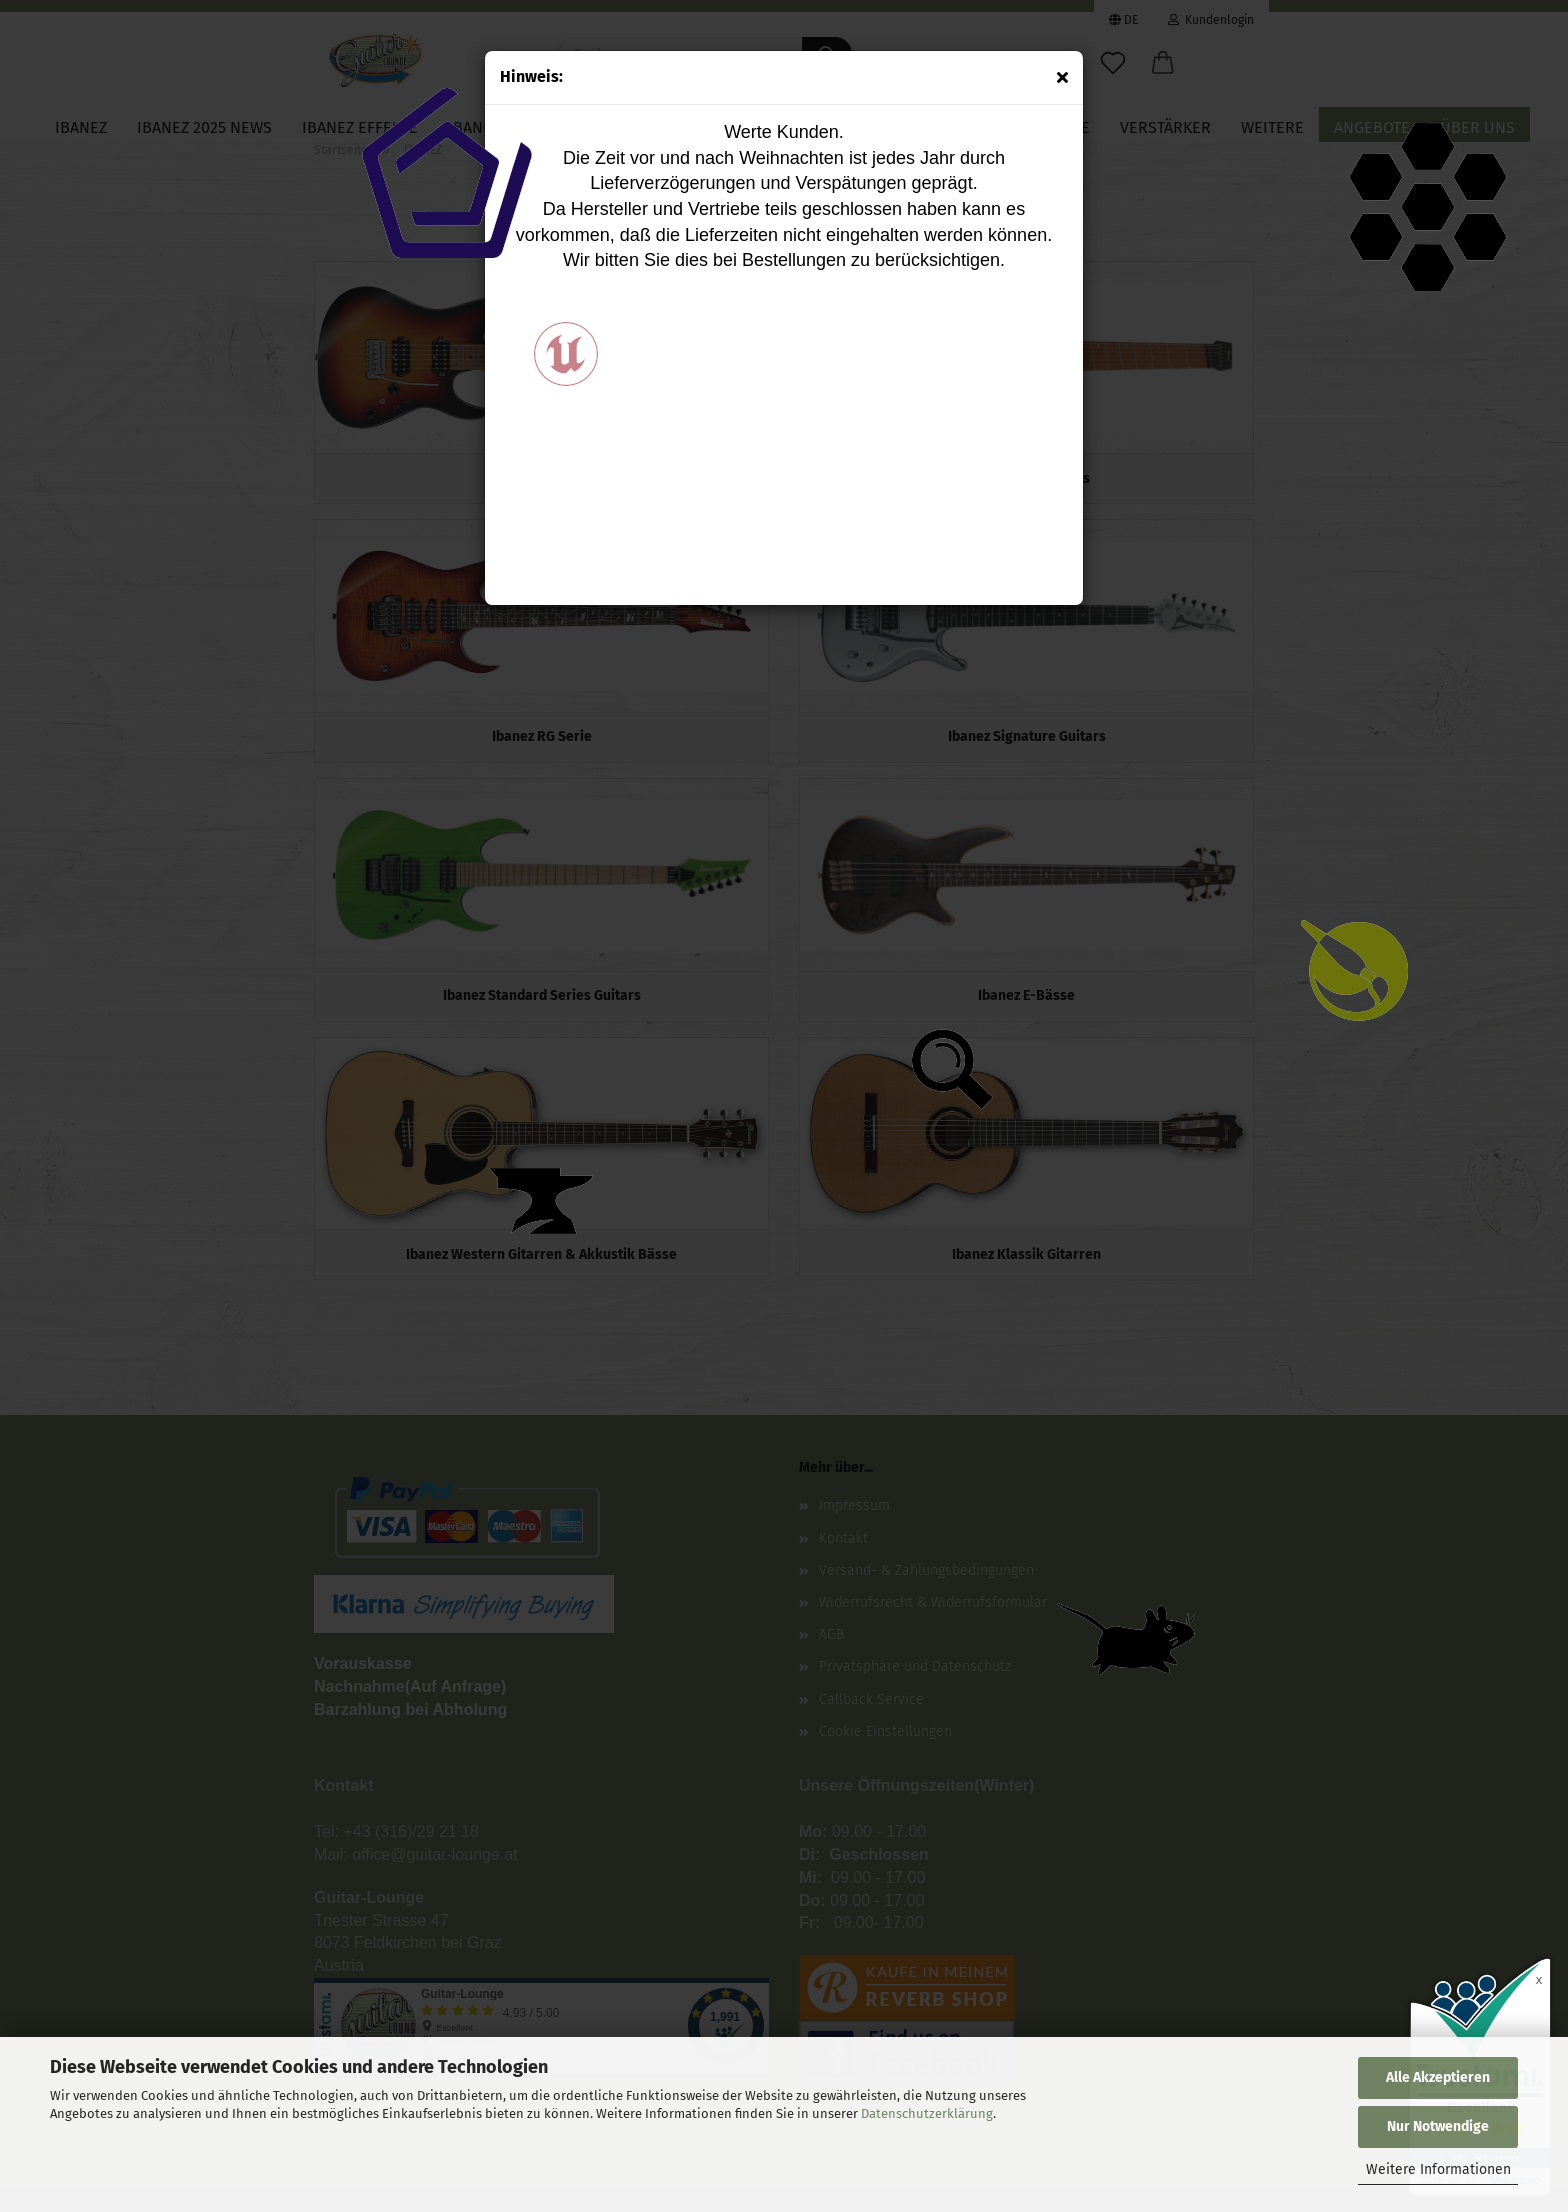 Image resolution: width=1568 pixels, height=2212 pixels. Describe the element at coordinates (541, 1201) in the screenshot. I see `visit curseforge for game mods and addons` at that location.